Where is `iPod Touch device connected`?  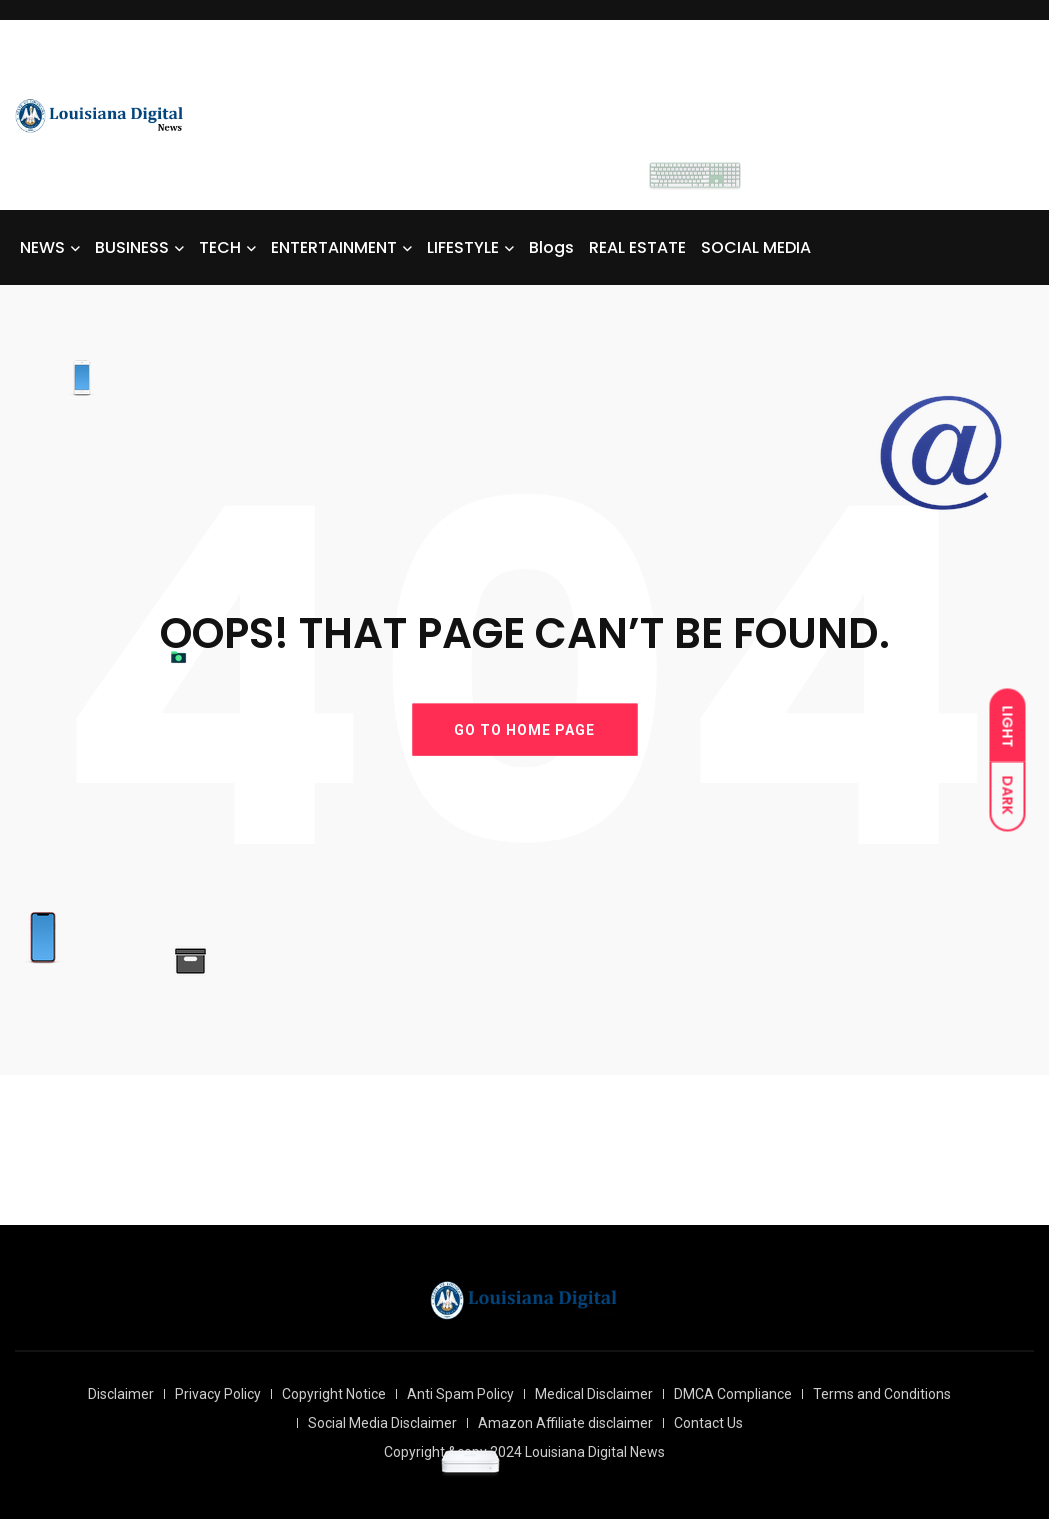
iPod Touch device connected is located at coordinates (82, 378).